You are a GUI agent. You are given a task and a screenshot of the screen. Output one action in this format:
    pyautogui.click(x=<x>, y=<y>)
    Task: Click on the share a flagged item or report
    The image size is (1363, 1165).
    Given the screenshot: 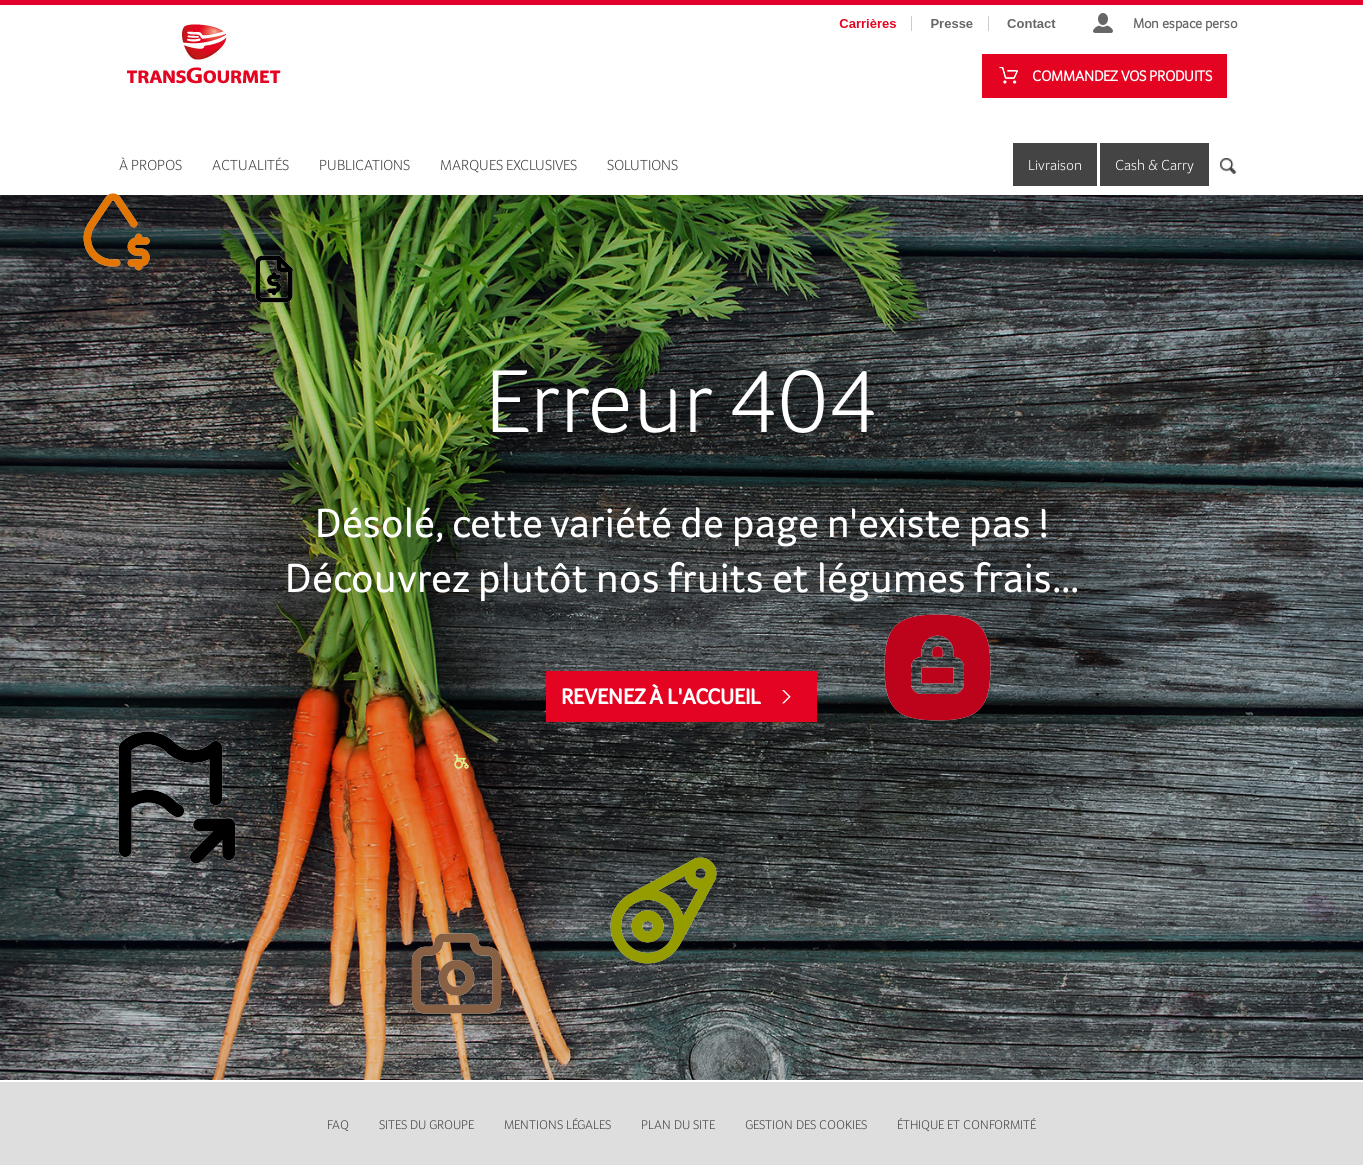 What is the action you would take?
    pyautogui.click(x=170, y=792)
    